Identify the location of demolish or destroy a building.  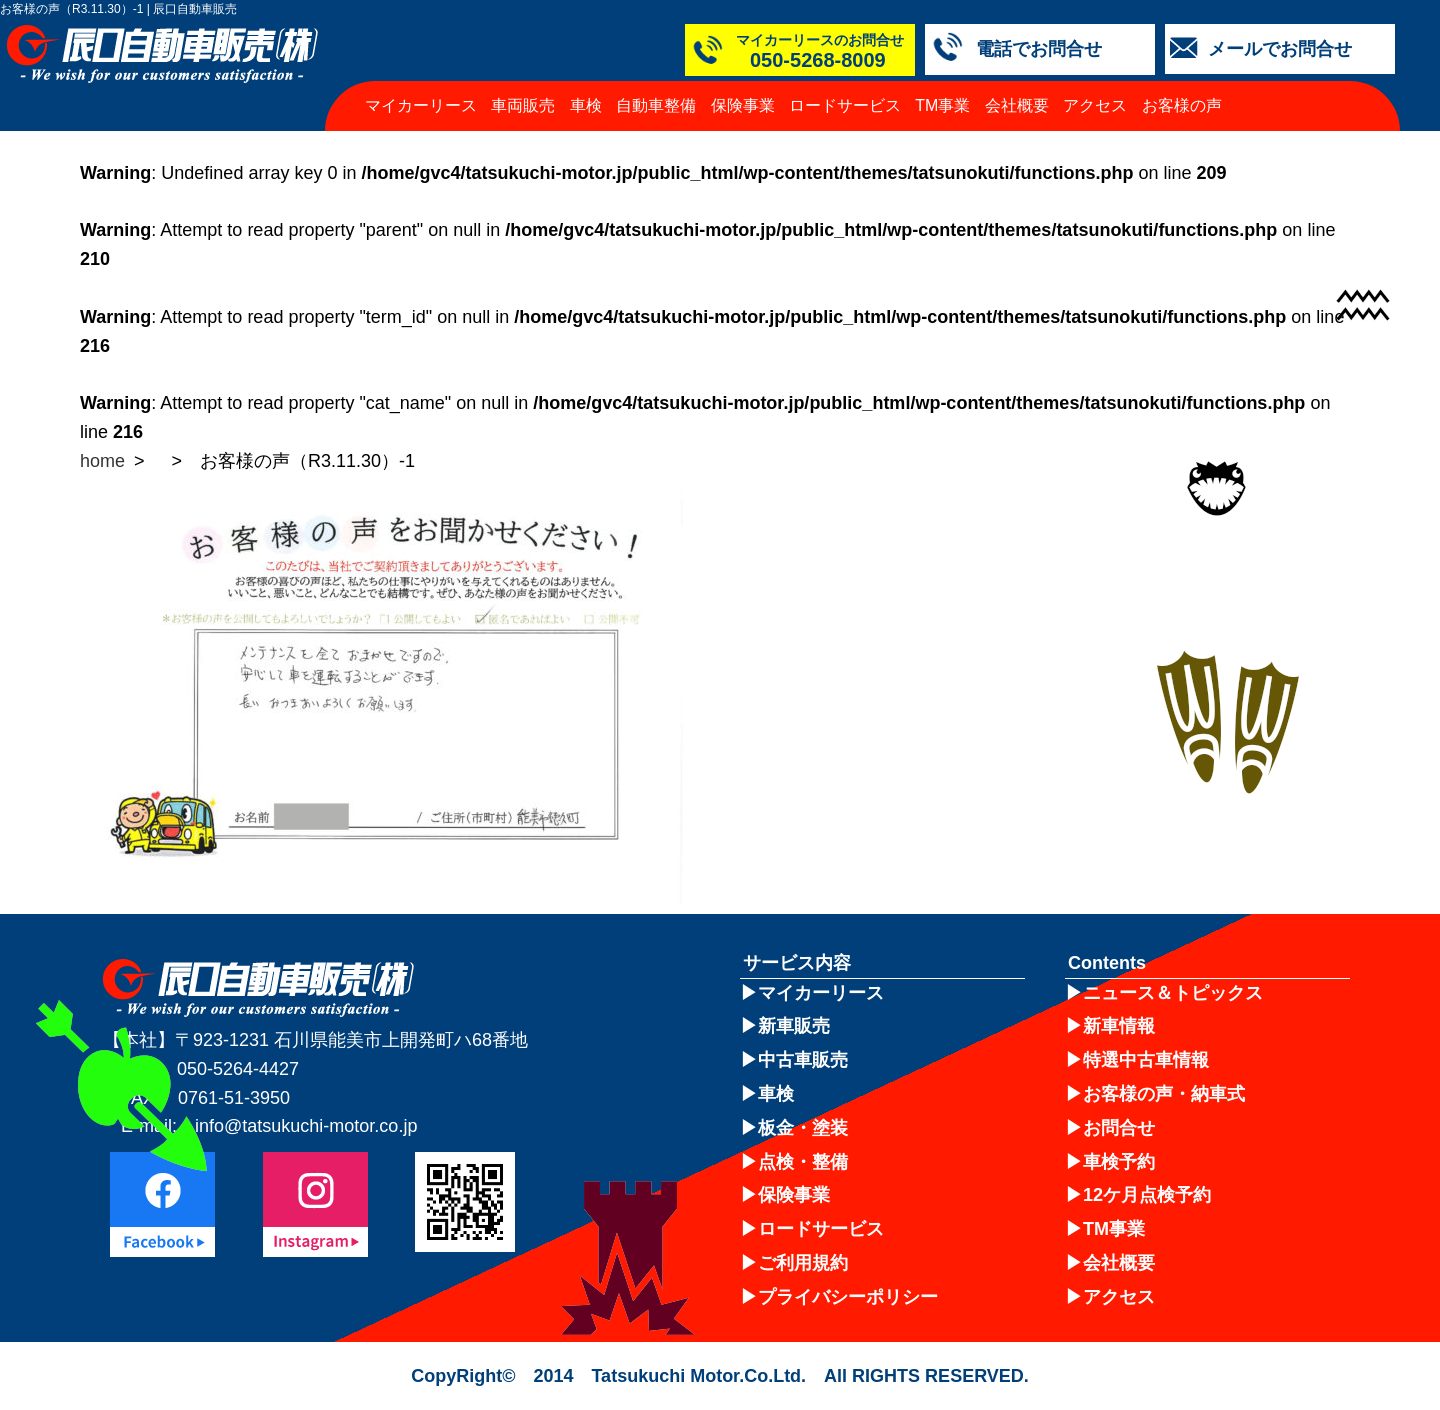
(627, 1257).